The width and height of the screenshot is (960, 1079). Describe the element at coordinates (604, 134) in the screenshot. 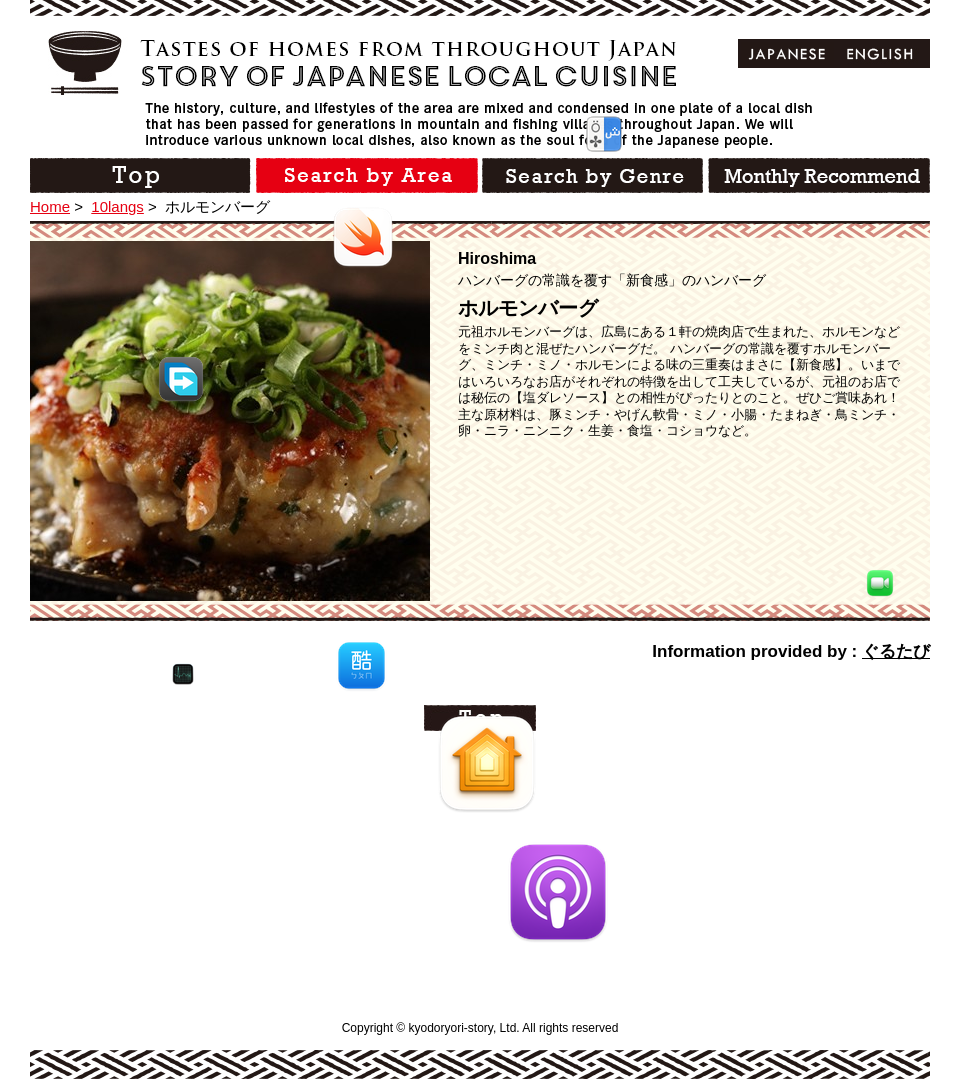

I see `open character map application` at that location.